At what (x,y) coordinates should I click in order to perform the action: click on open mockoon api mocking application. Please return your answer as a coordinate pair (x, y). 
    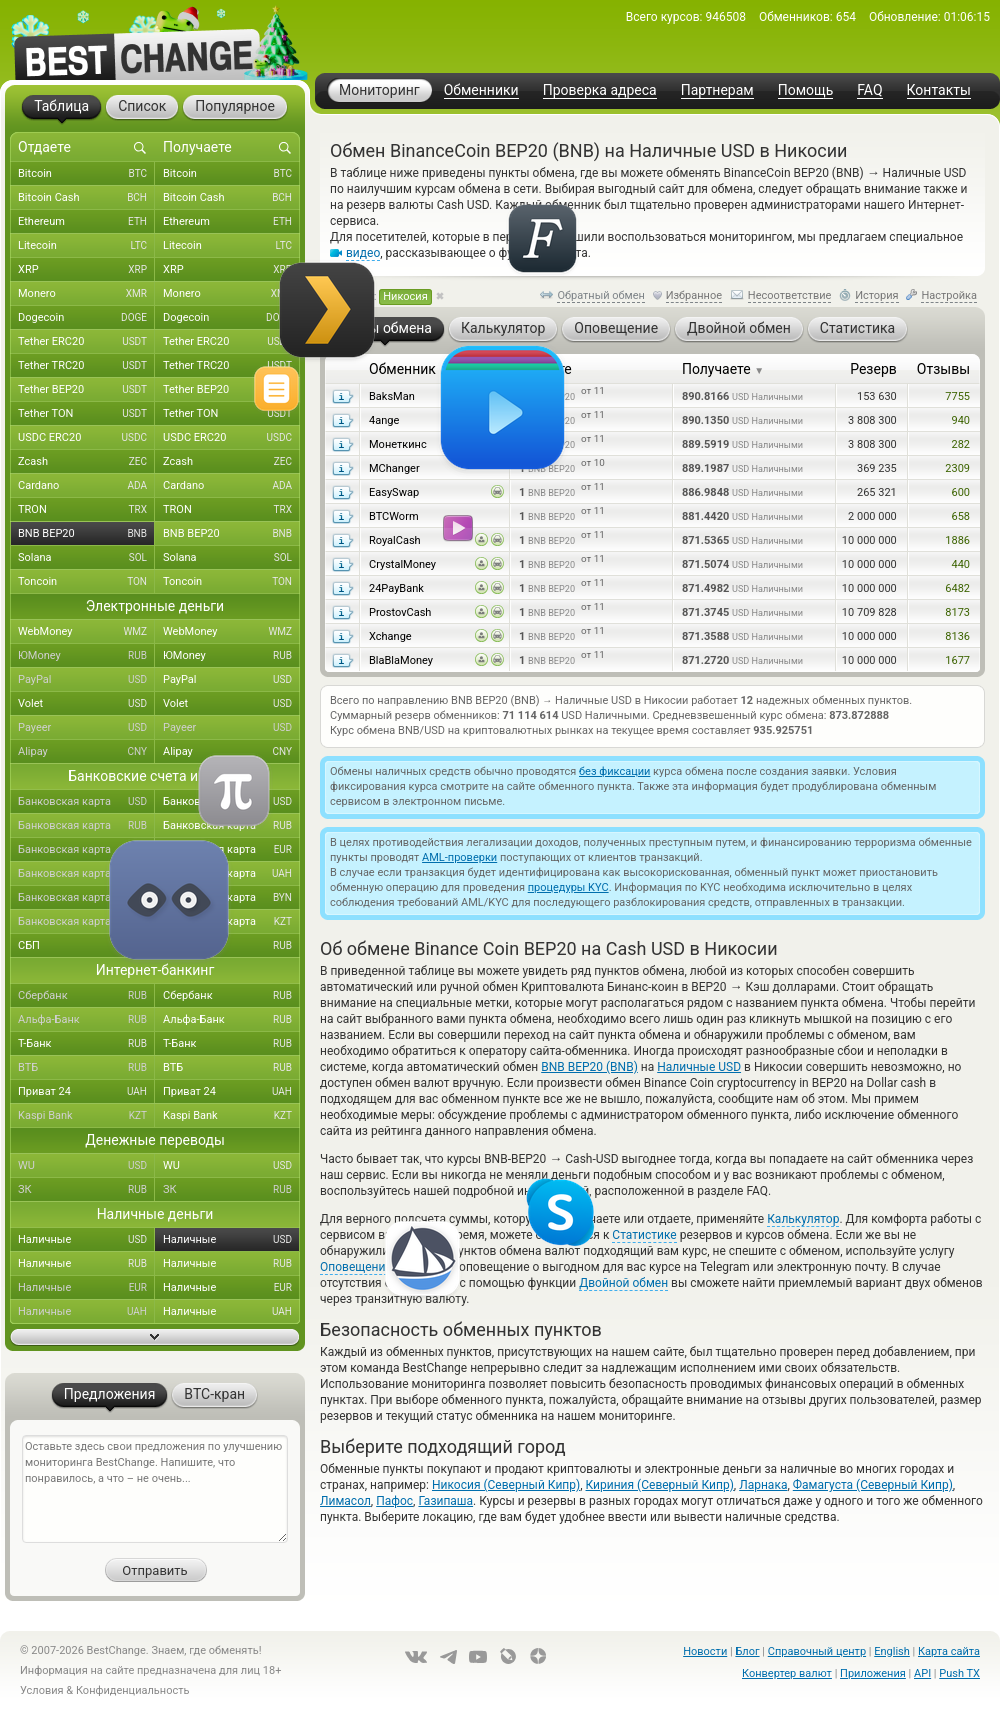
    Looking at the image, I should click on (169, 900).